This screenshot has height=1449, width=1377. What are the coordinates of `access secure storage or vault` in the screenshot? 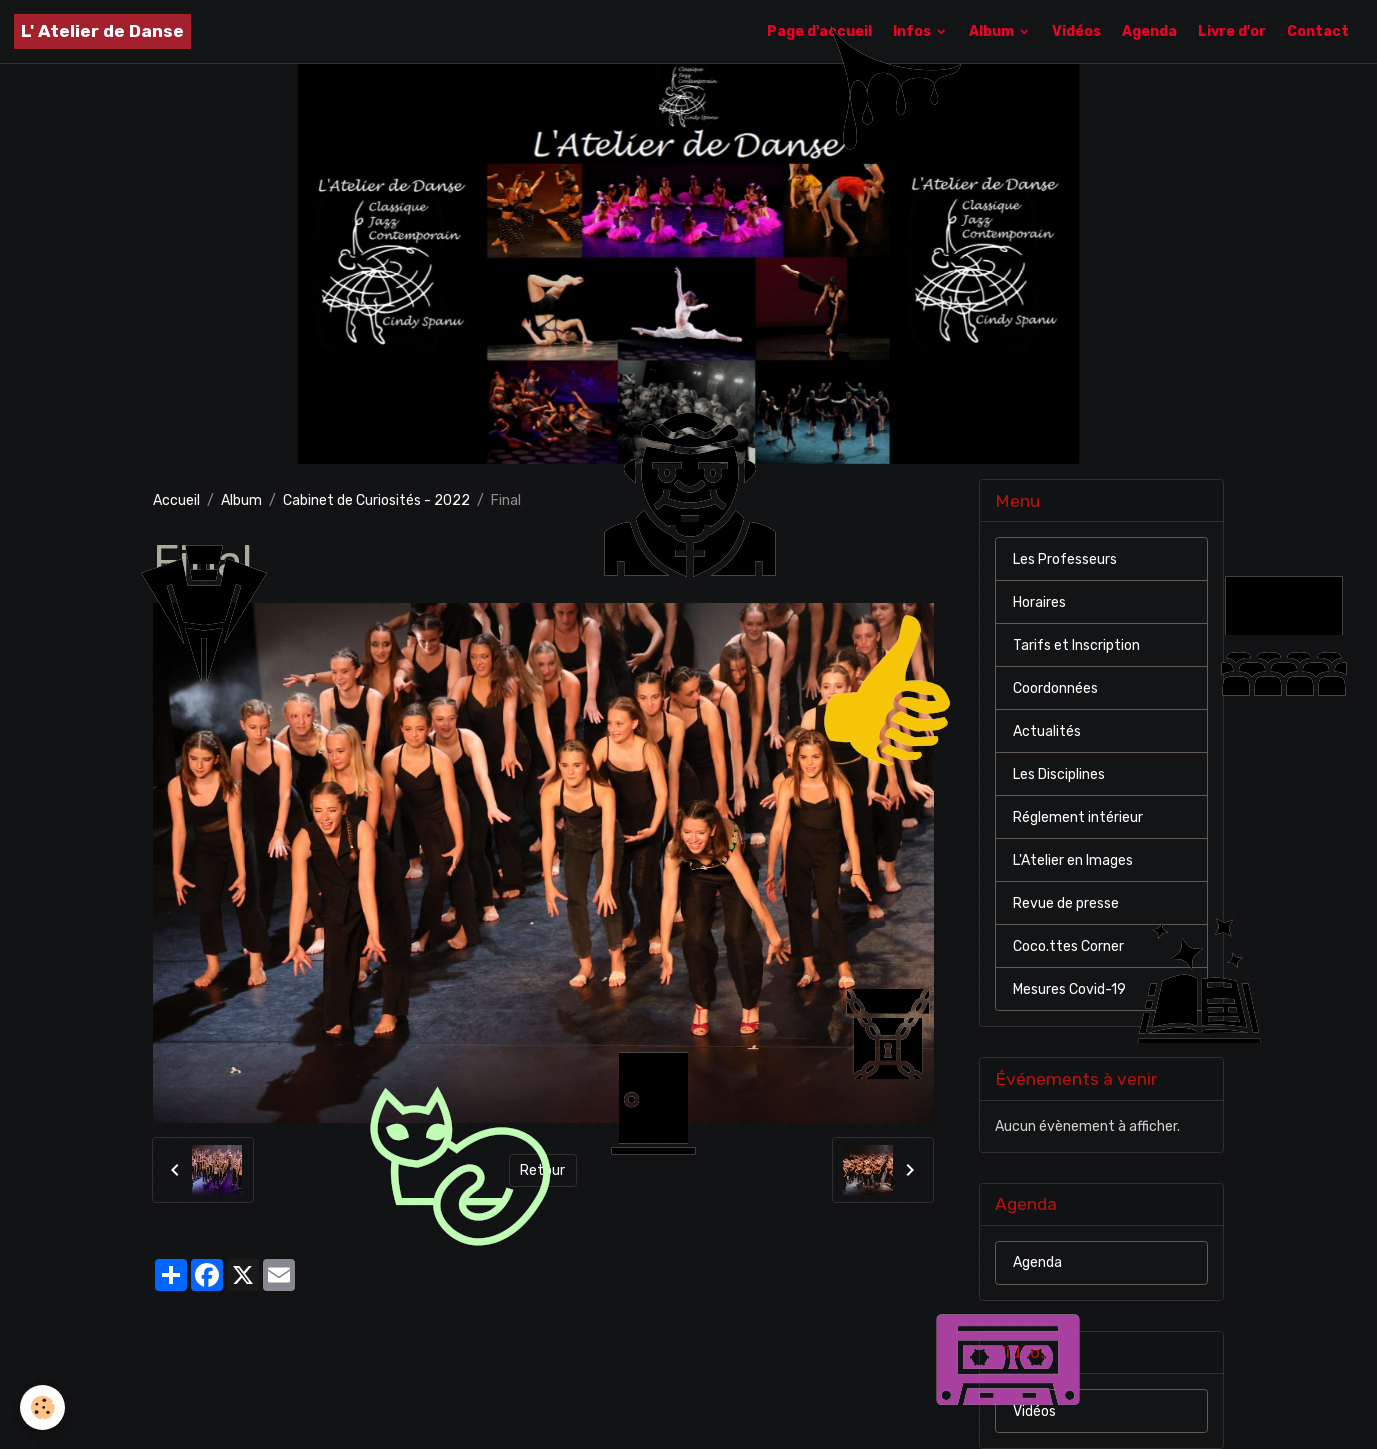 It's located at (888, 1034).